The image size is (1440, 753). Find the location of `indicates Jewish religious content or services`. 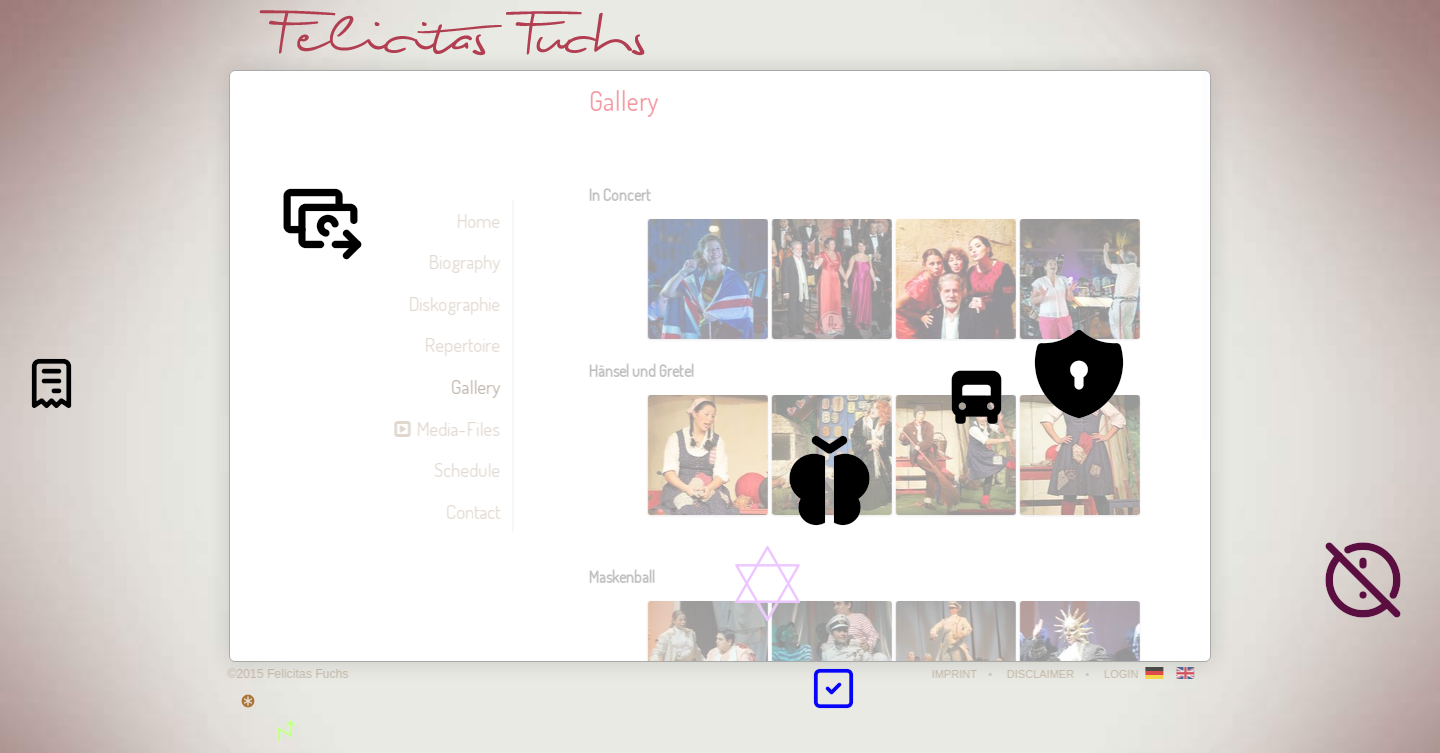

indicates Jewish religious content or services is located at coordinates (767, 583).